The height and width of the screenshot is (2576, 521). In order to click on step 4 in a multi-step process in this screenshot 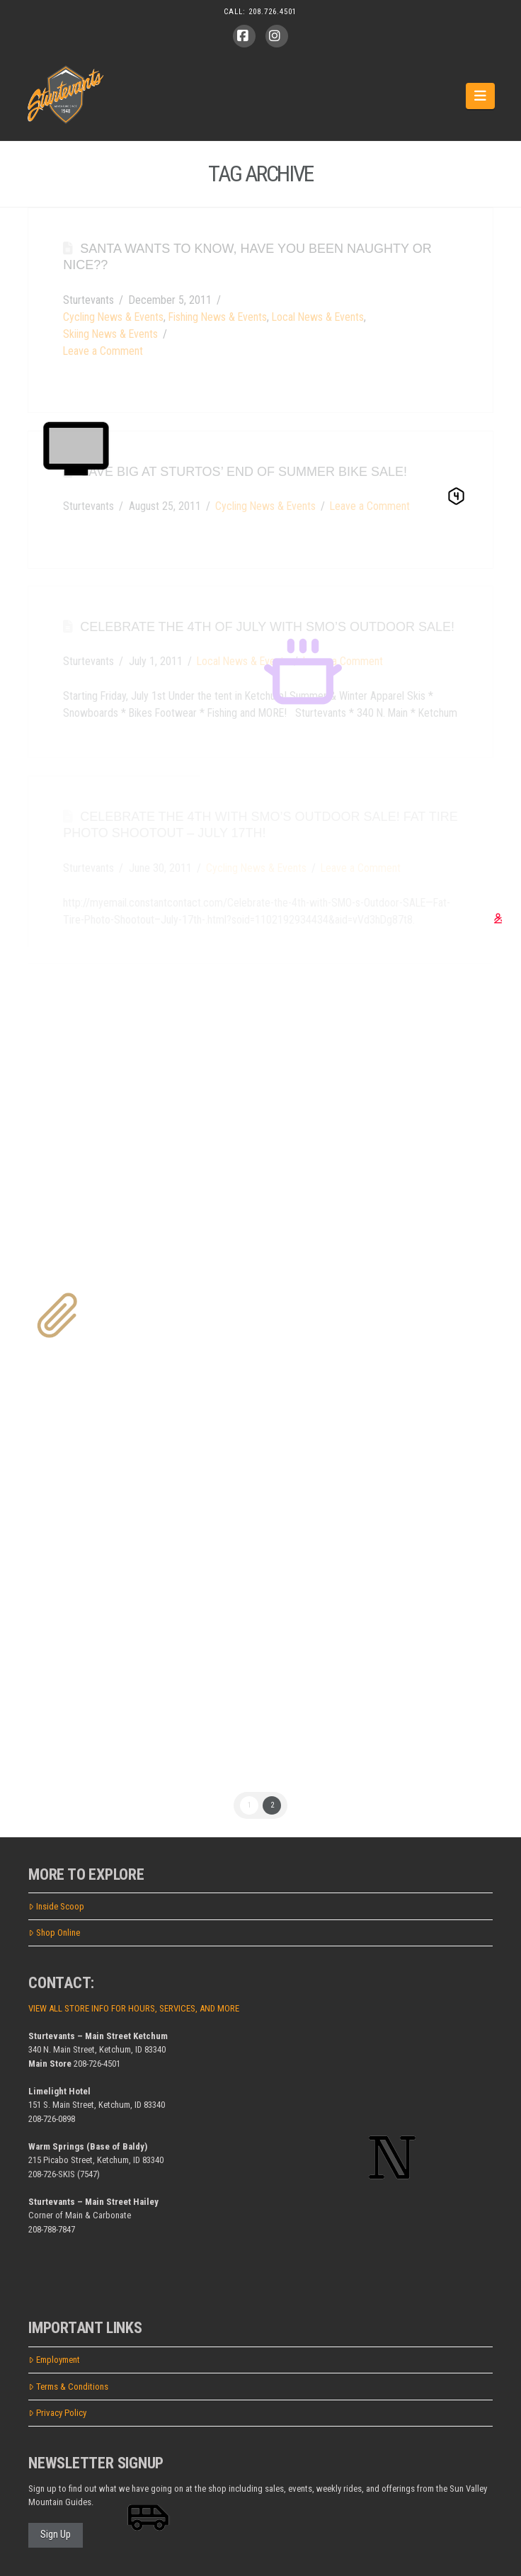, I will do `click(456, 496)`.